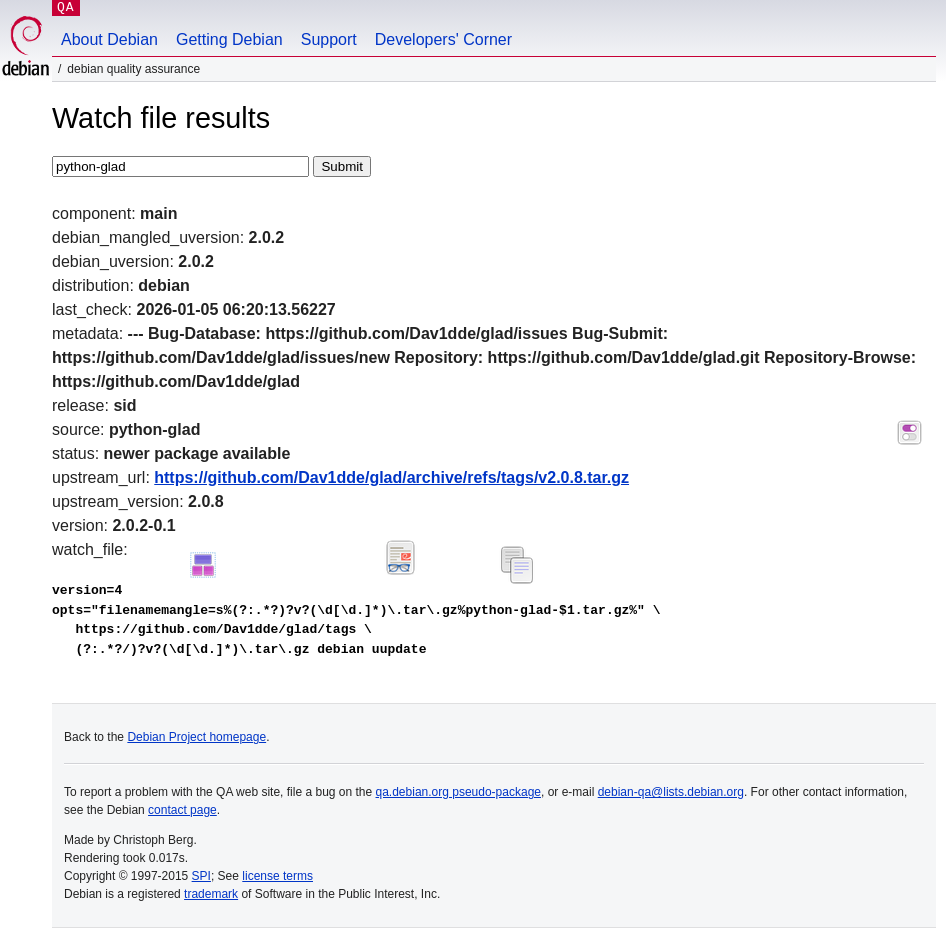 This screenshot has height=928, width=946. I want to click on open evince document viewer, so click(400, 557).